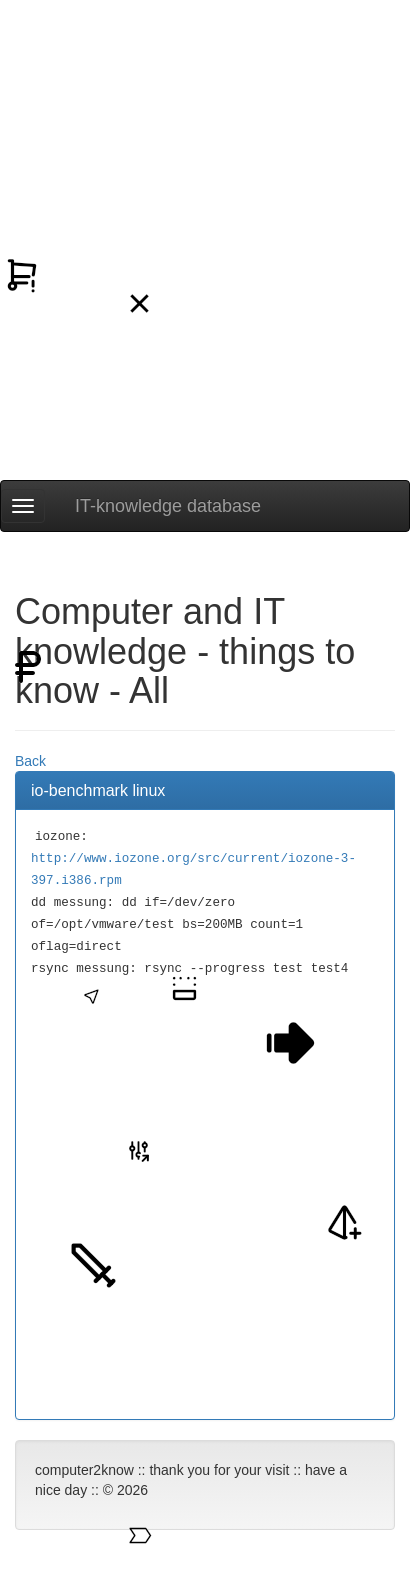  What do you see at coordinates (138, 1150) in the screenshot?
I see `share current filter or settings configuration` at bounding box center [138, 1150].